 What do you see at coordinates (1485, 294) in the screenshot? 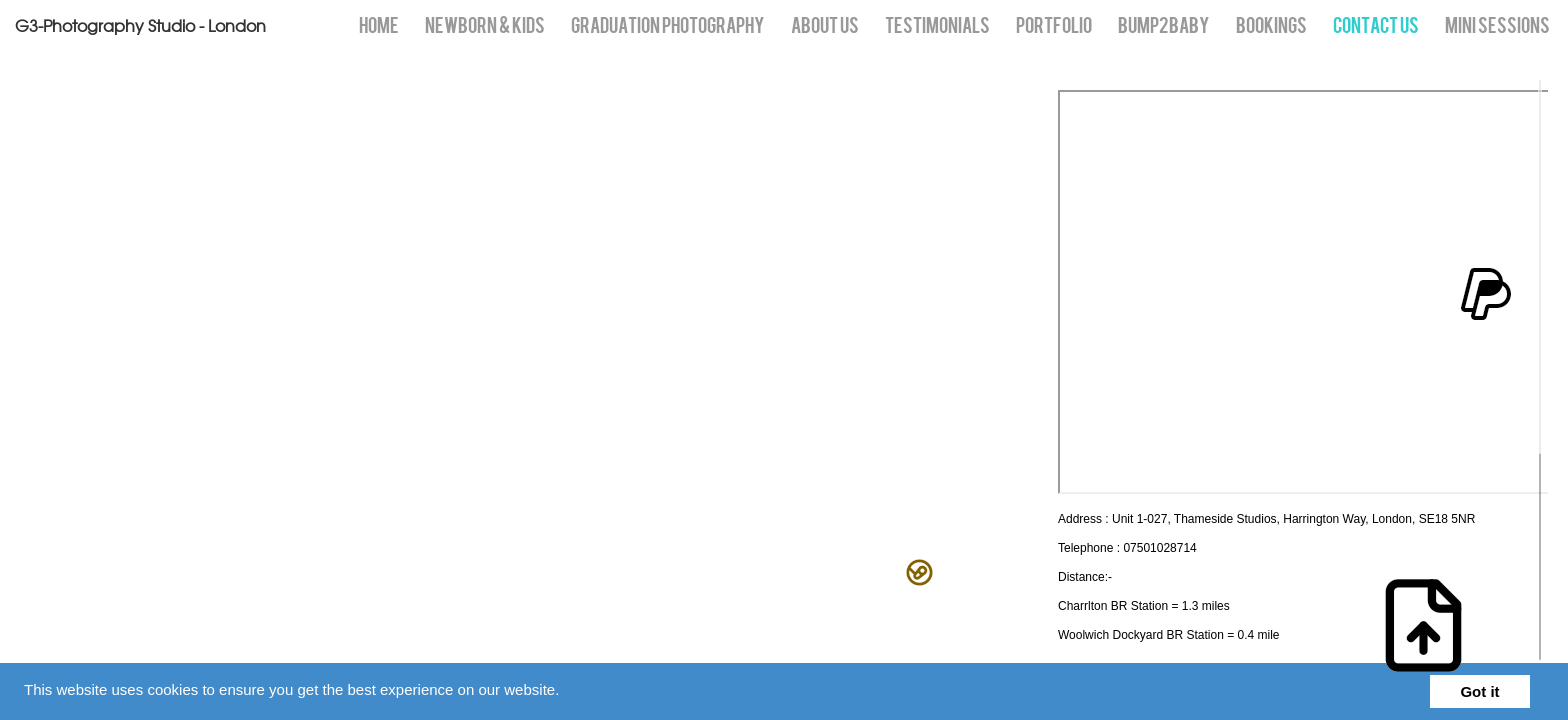
I see `pay with PayPal` at bounding box center [1485, 294].